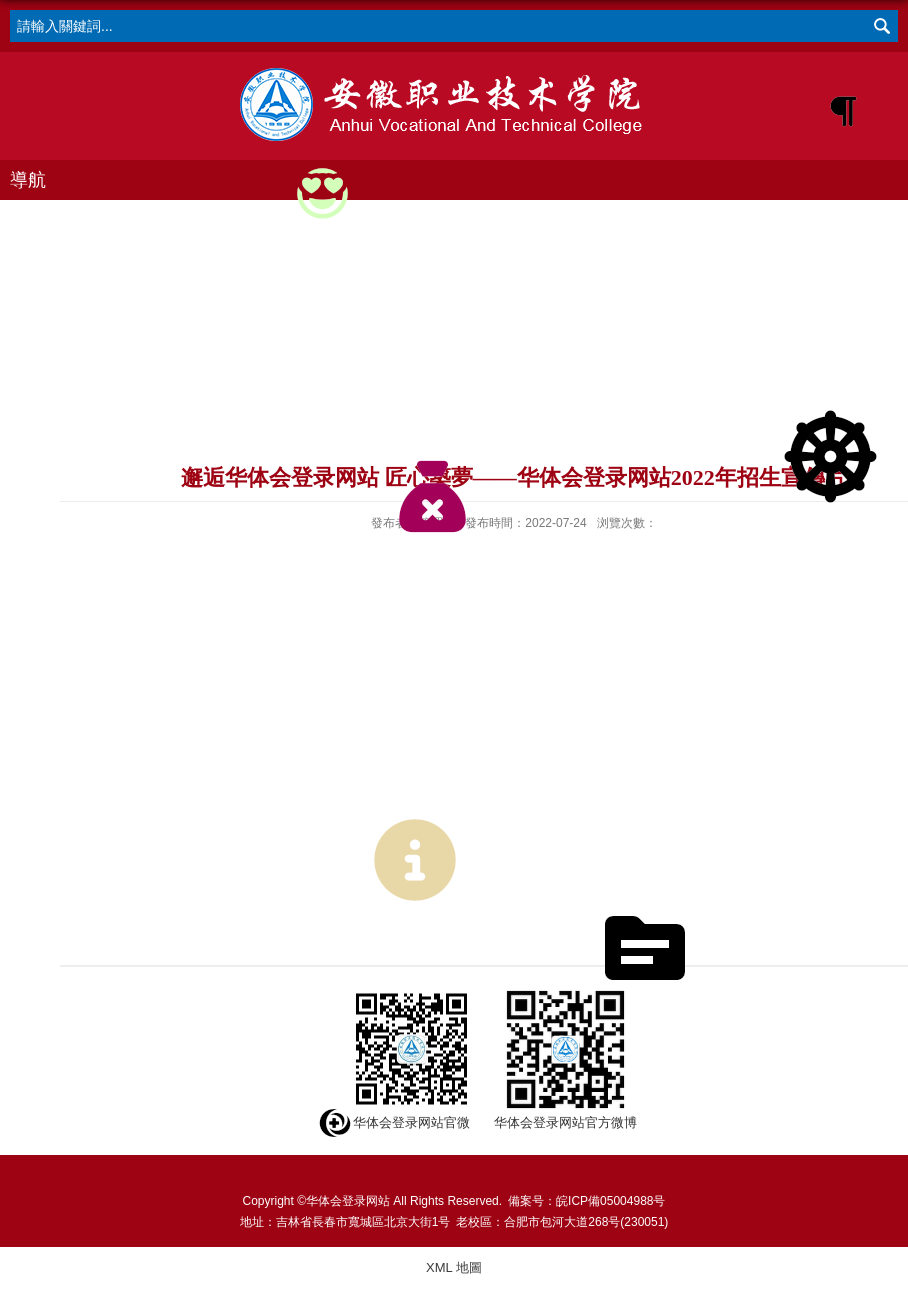 The image size is (908, 1290). Describe the element at coordinates (432, 496) in the screenshot. I see `remove item from cart or bag` at that location.